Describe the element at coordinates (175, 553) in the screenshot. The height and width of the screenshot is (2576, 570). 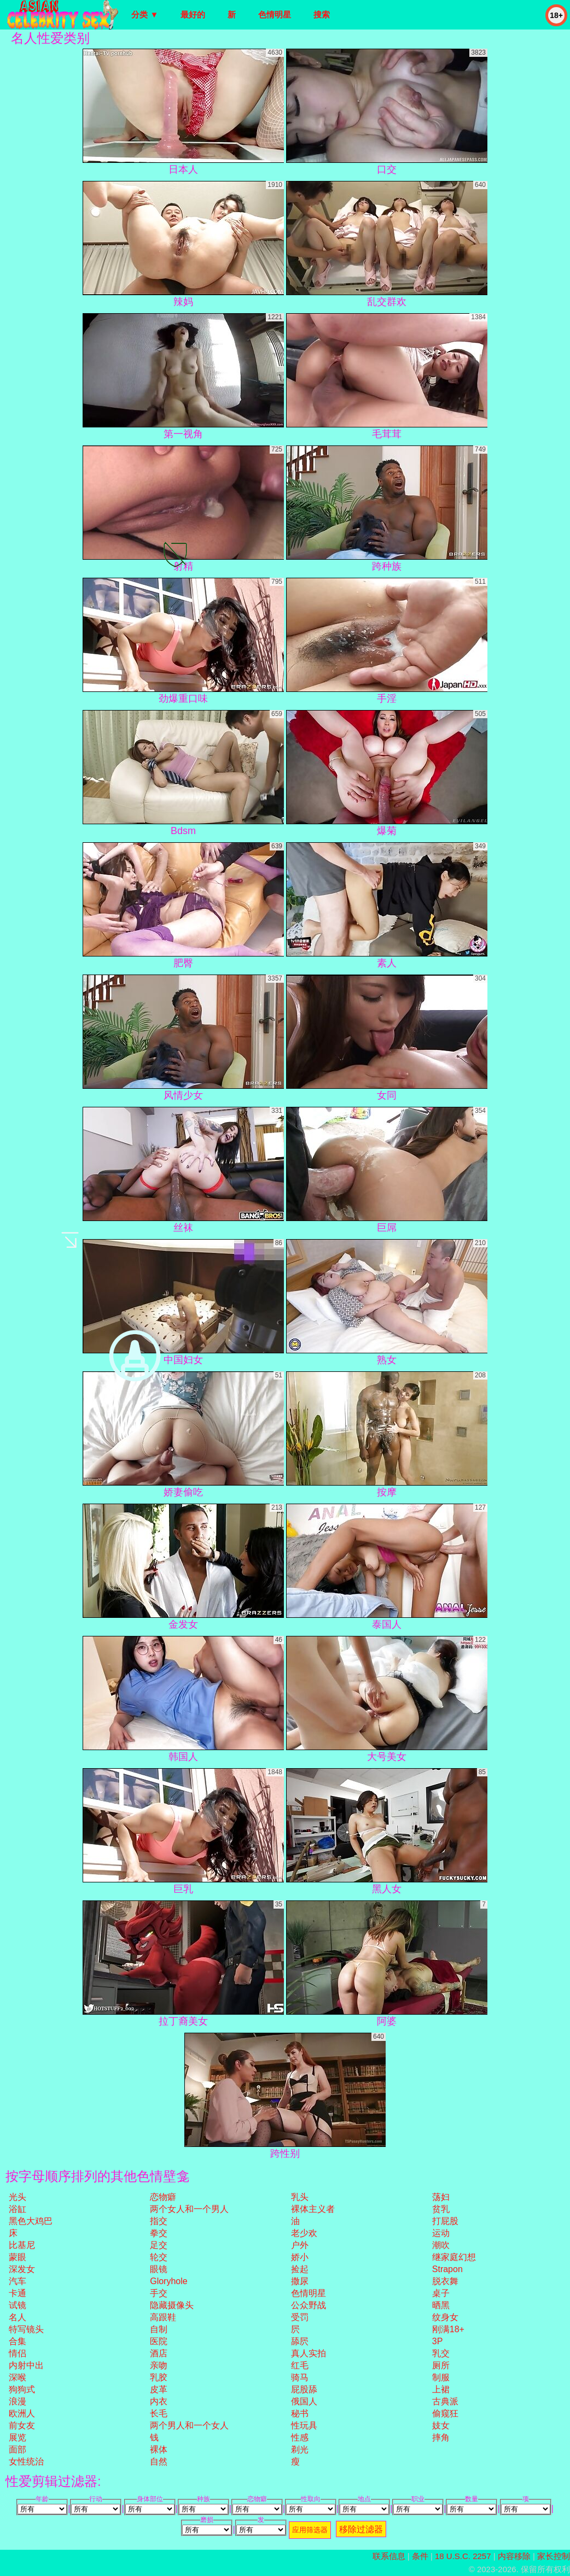
I see `disable security or protection features` at that location.